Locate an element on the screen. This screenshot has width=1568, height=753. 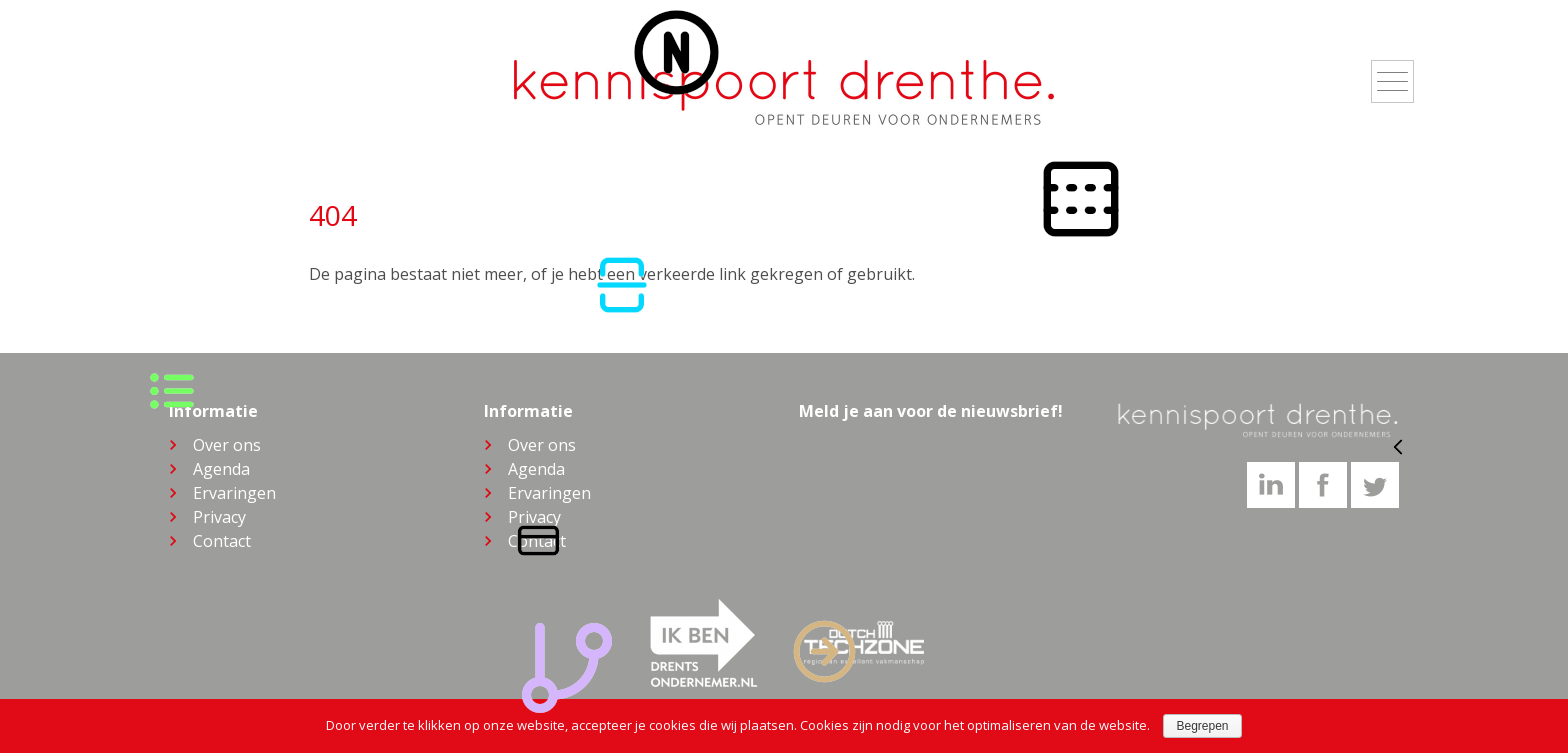
go back to the previous screen is located at coordinates (1398, 447).